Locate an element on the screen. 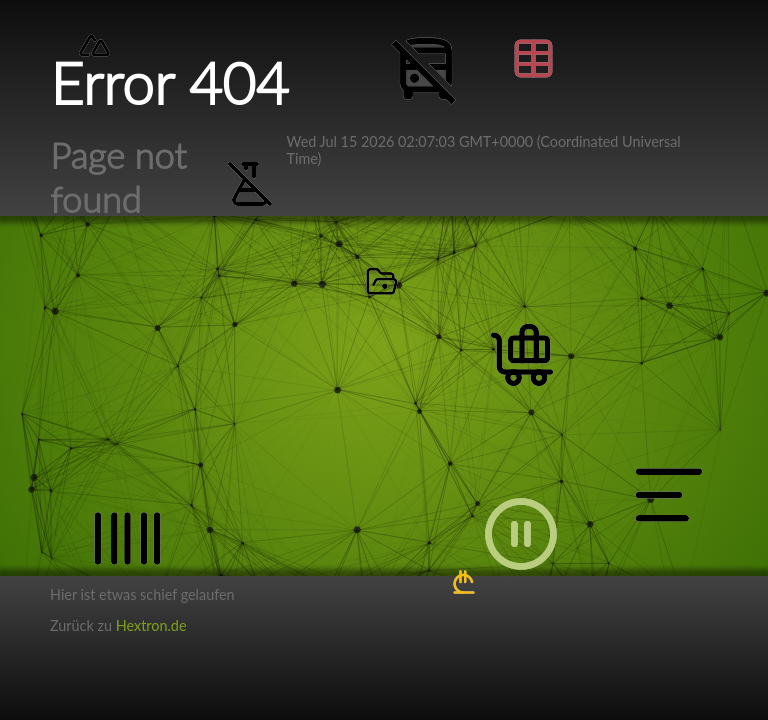 This screenshot has width=768, height=720. baggage claim area indicator is located at coordinates (522, 355).